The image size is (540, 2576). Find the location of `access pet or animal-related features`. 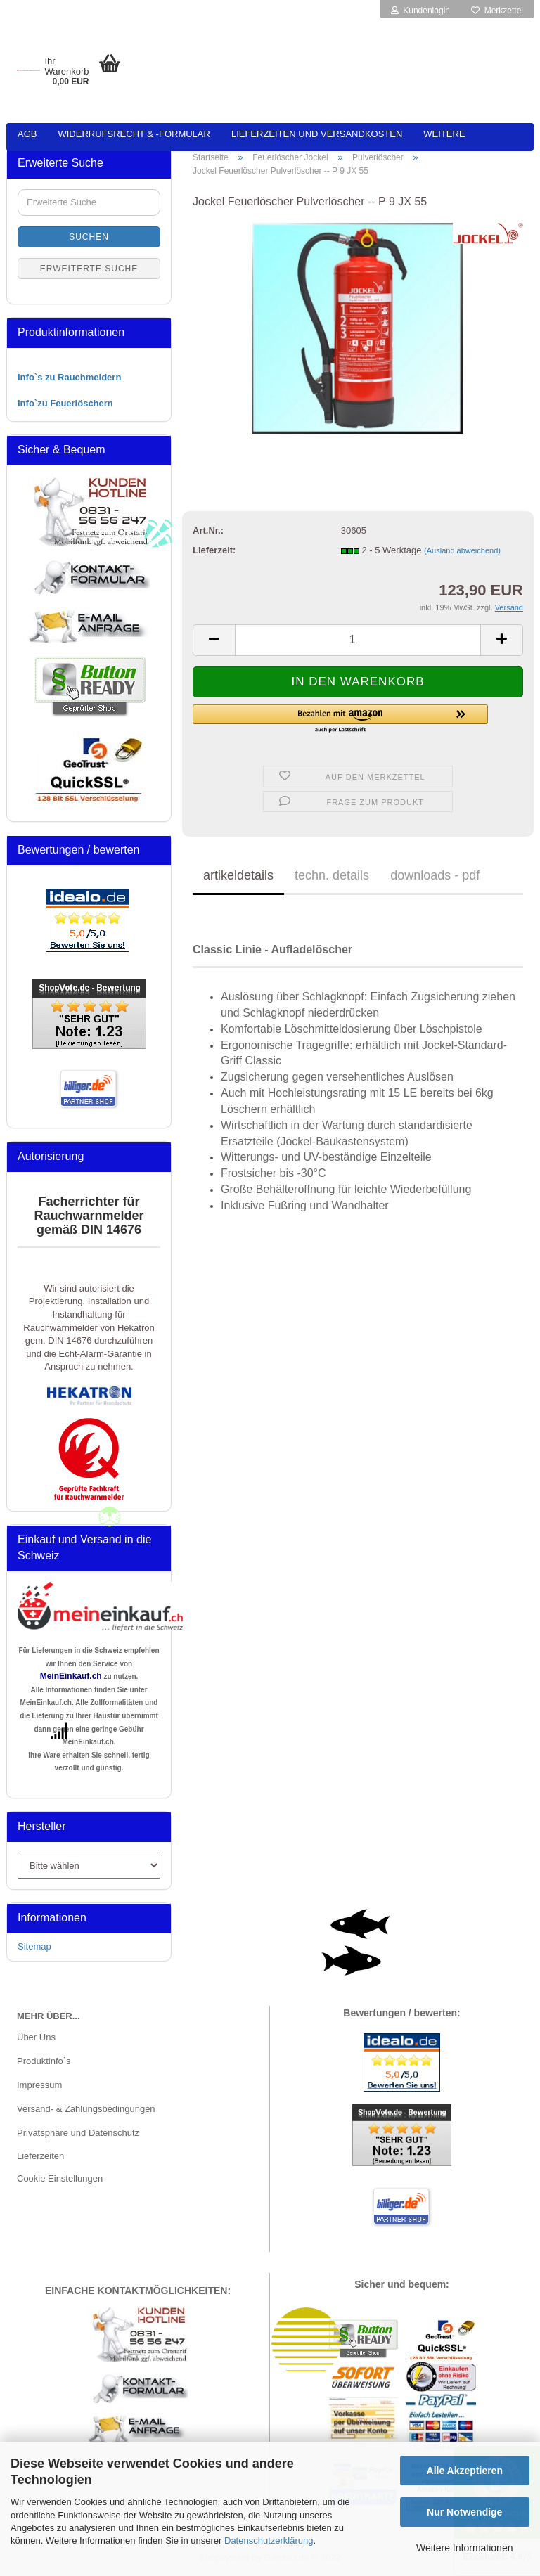

access pet or animal-related features is located at coordinates (110, 1516).